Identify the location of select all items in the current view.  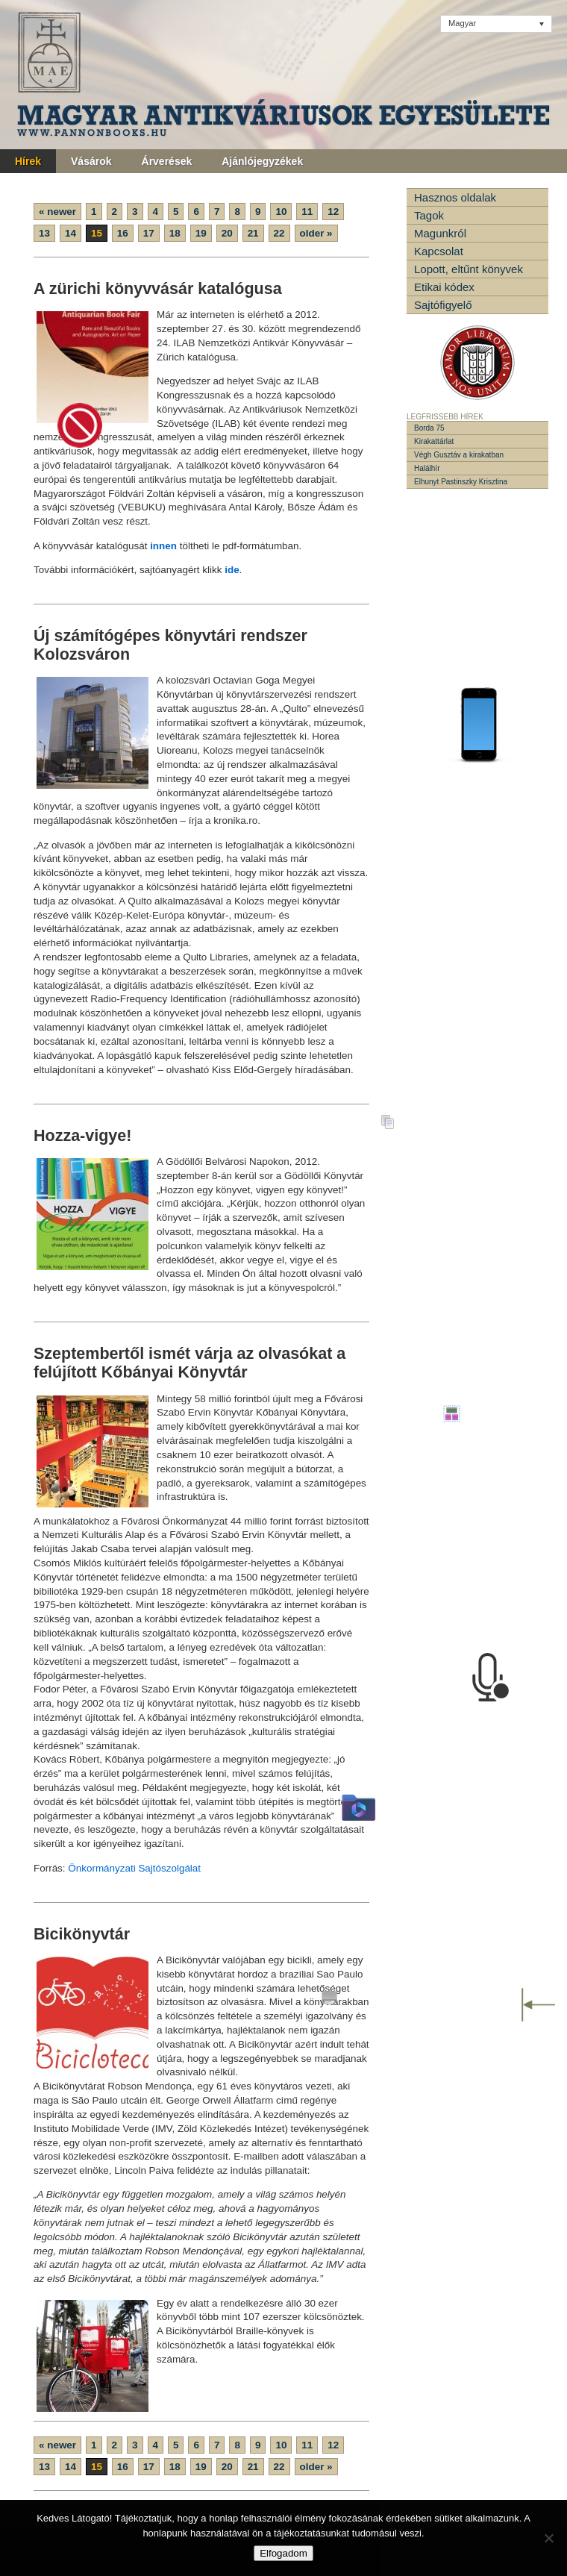
(451, 1413).